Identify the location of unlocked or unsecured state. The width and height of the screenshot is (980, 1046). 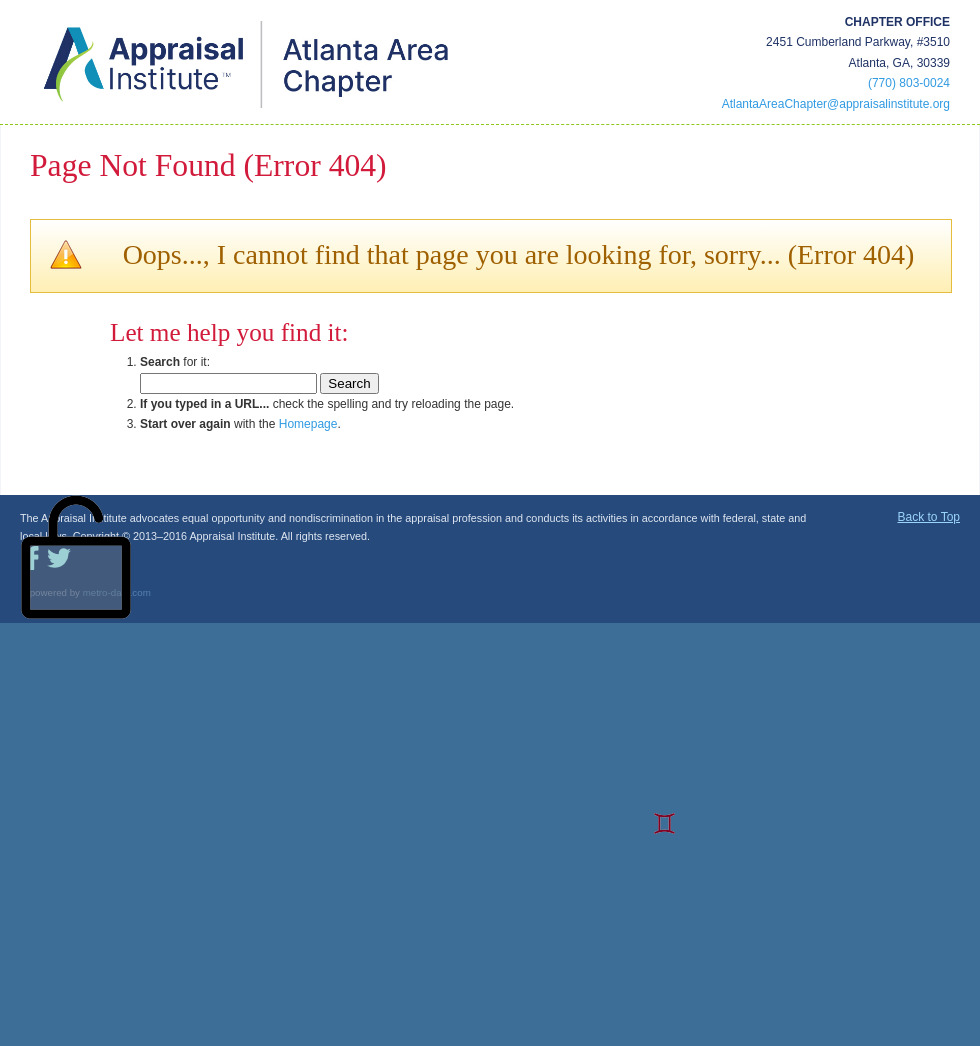
(76, 564).